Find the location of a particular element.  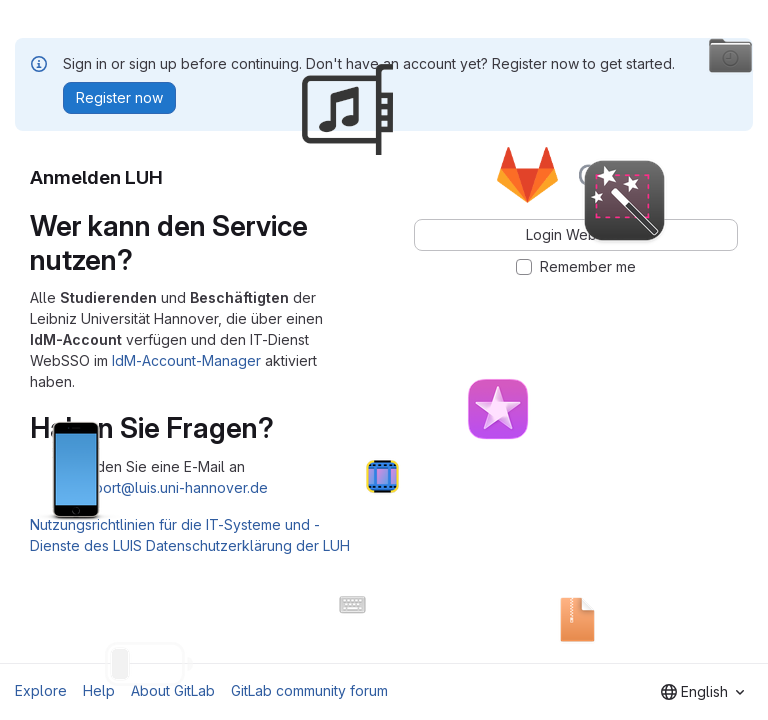

access temporary files folder is located at coordinates (730, 55).